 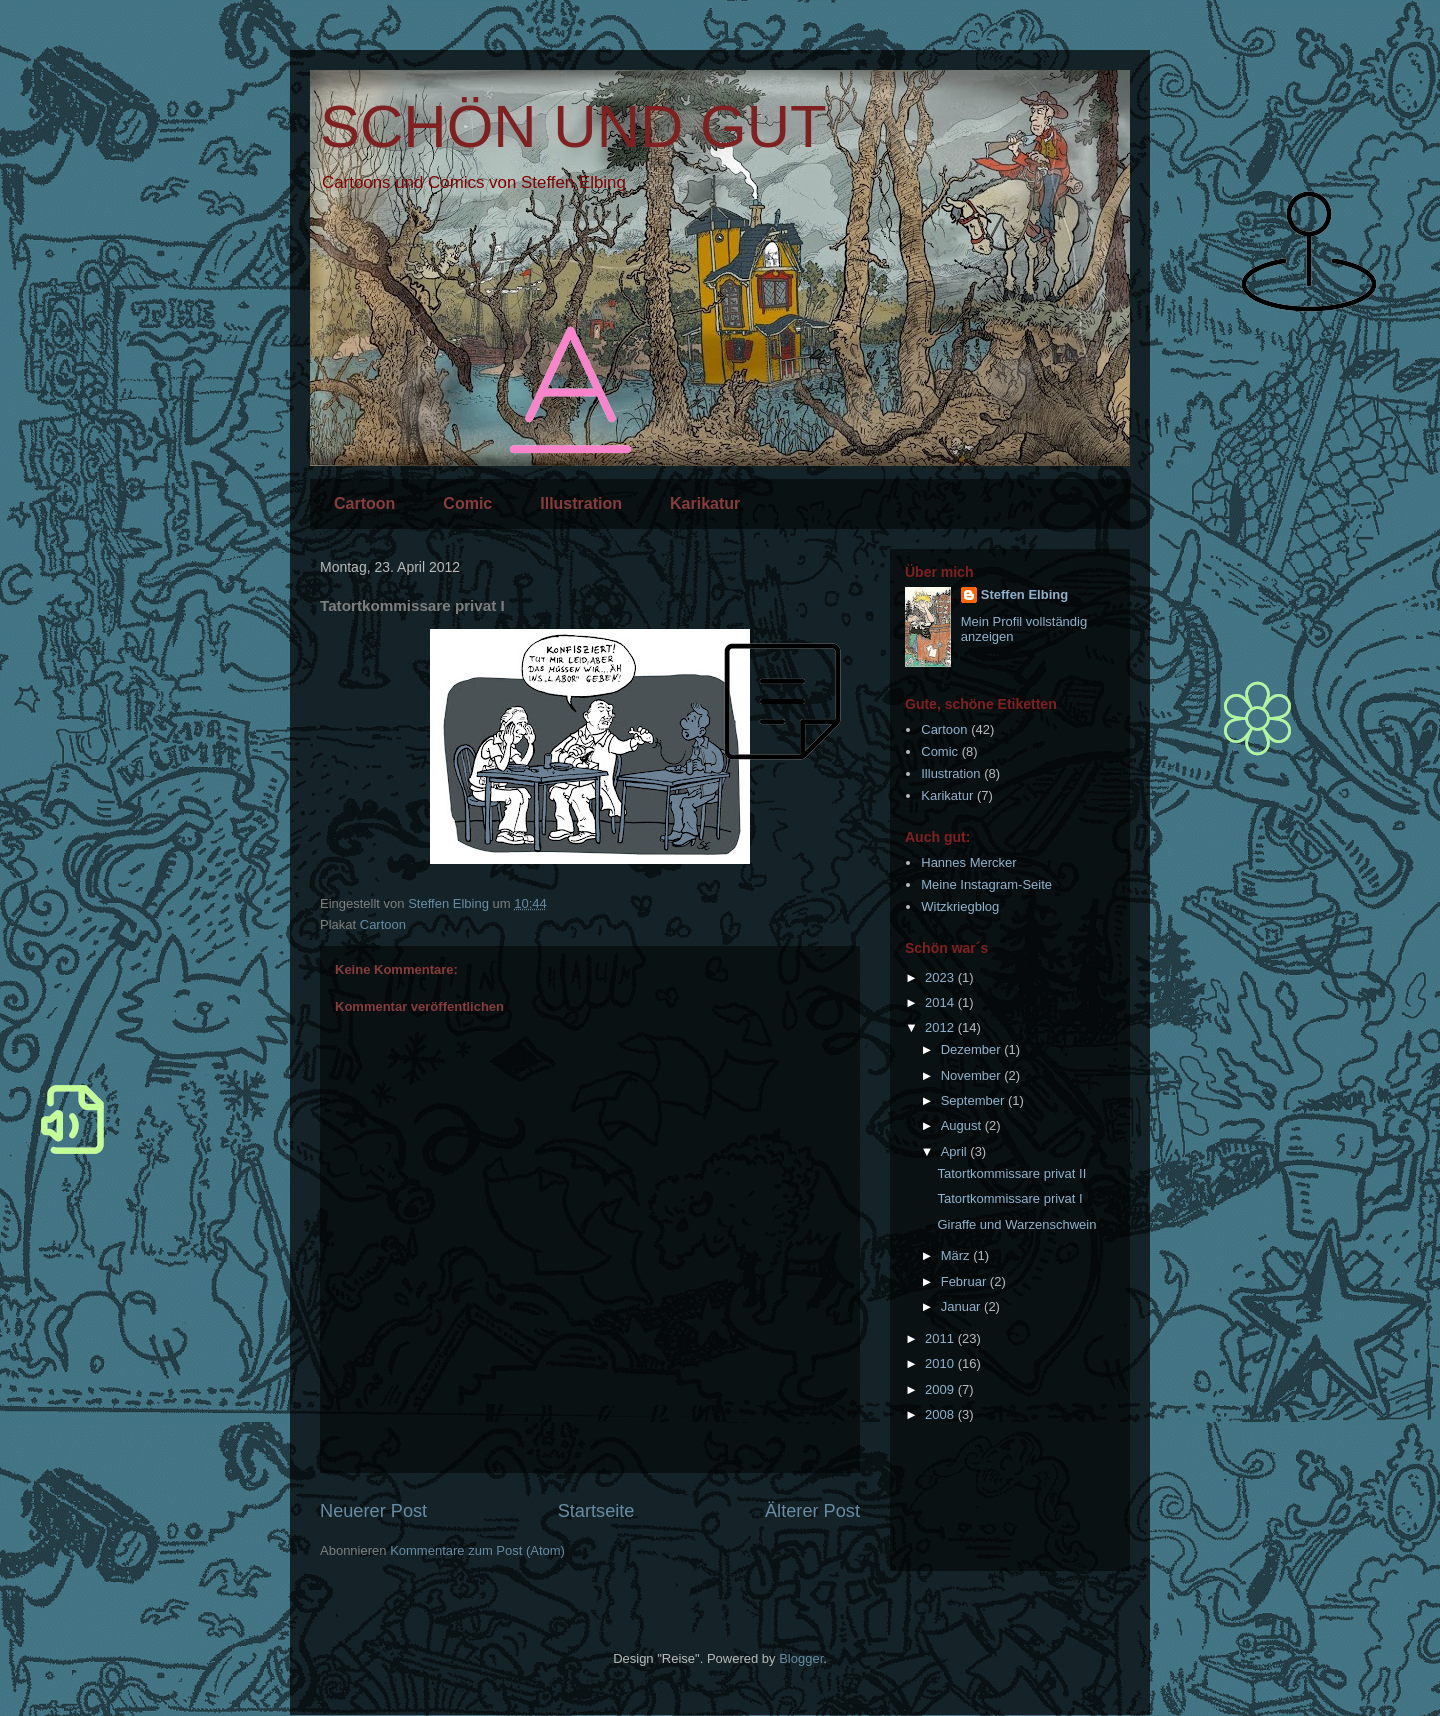 I want to click on access garden or plant care features, so click(x=1257, y=718).